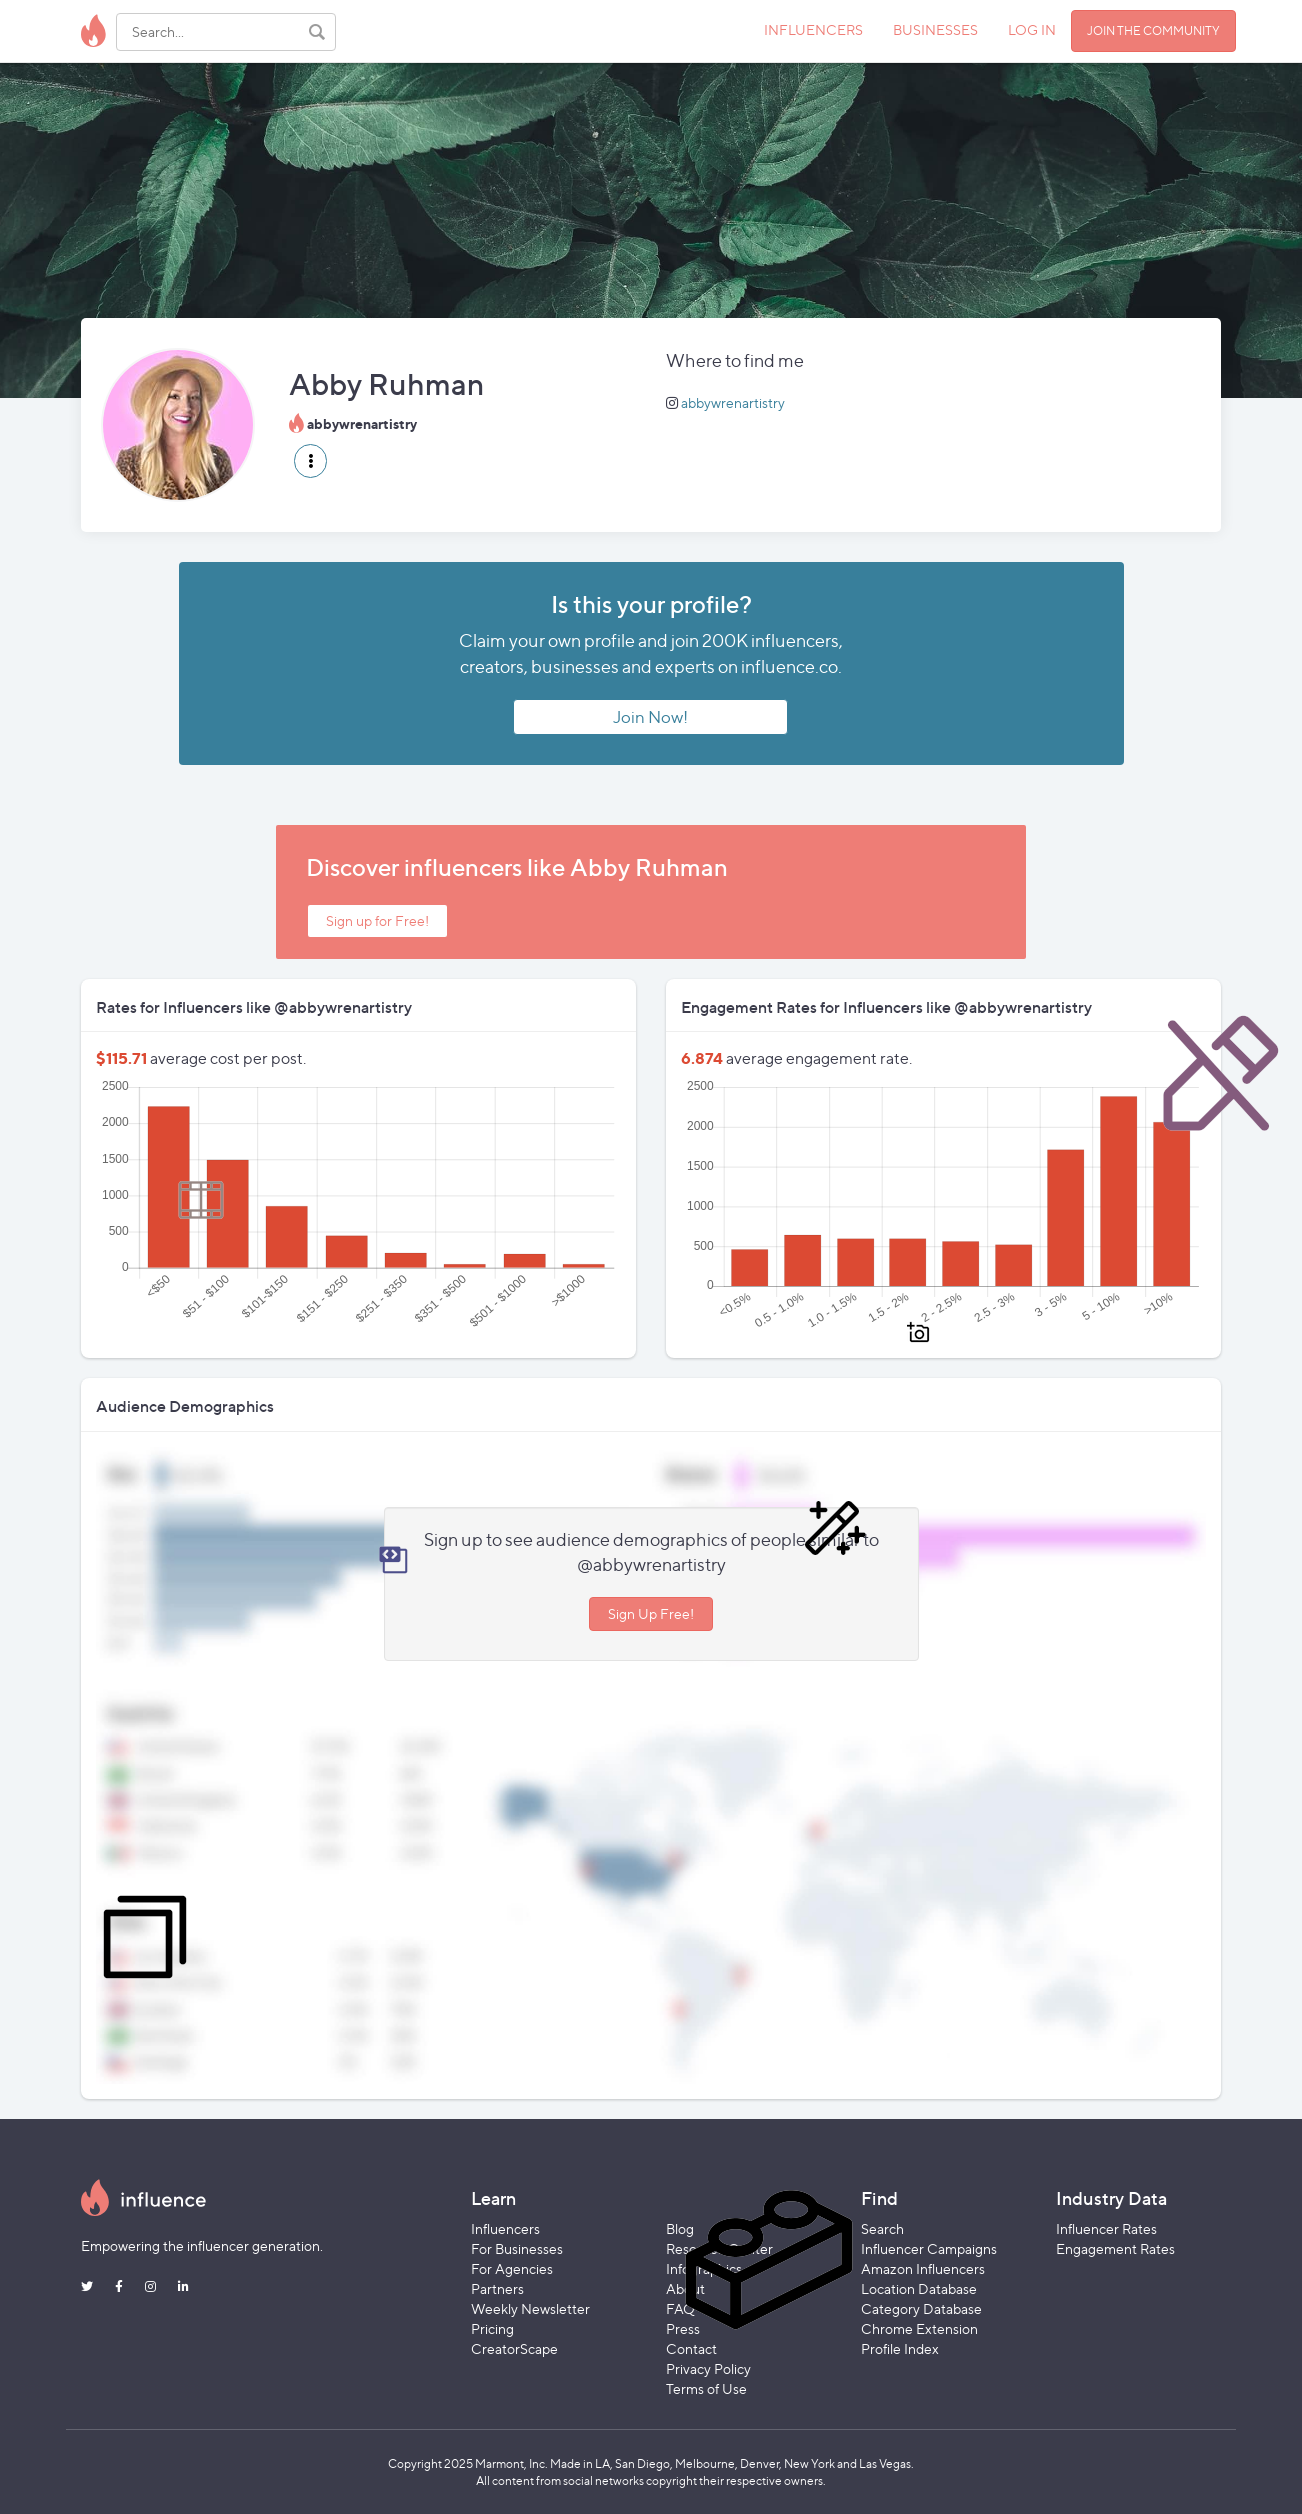 This screenshot has height=2514, width=1302. What do you see at coordinates (832, 1528) in the screenshot?
I see `apply auto-enhance or smart adjustments` at bounding box center [832, 1528].